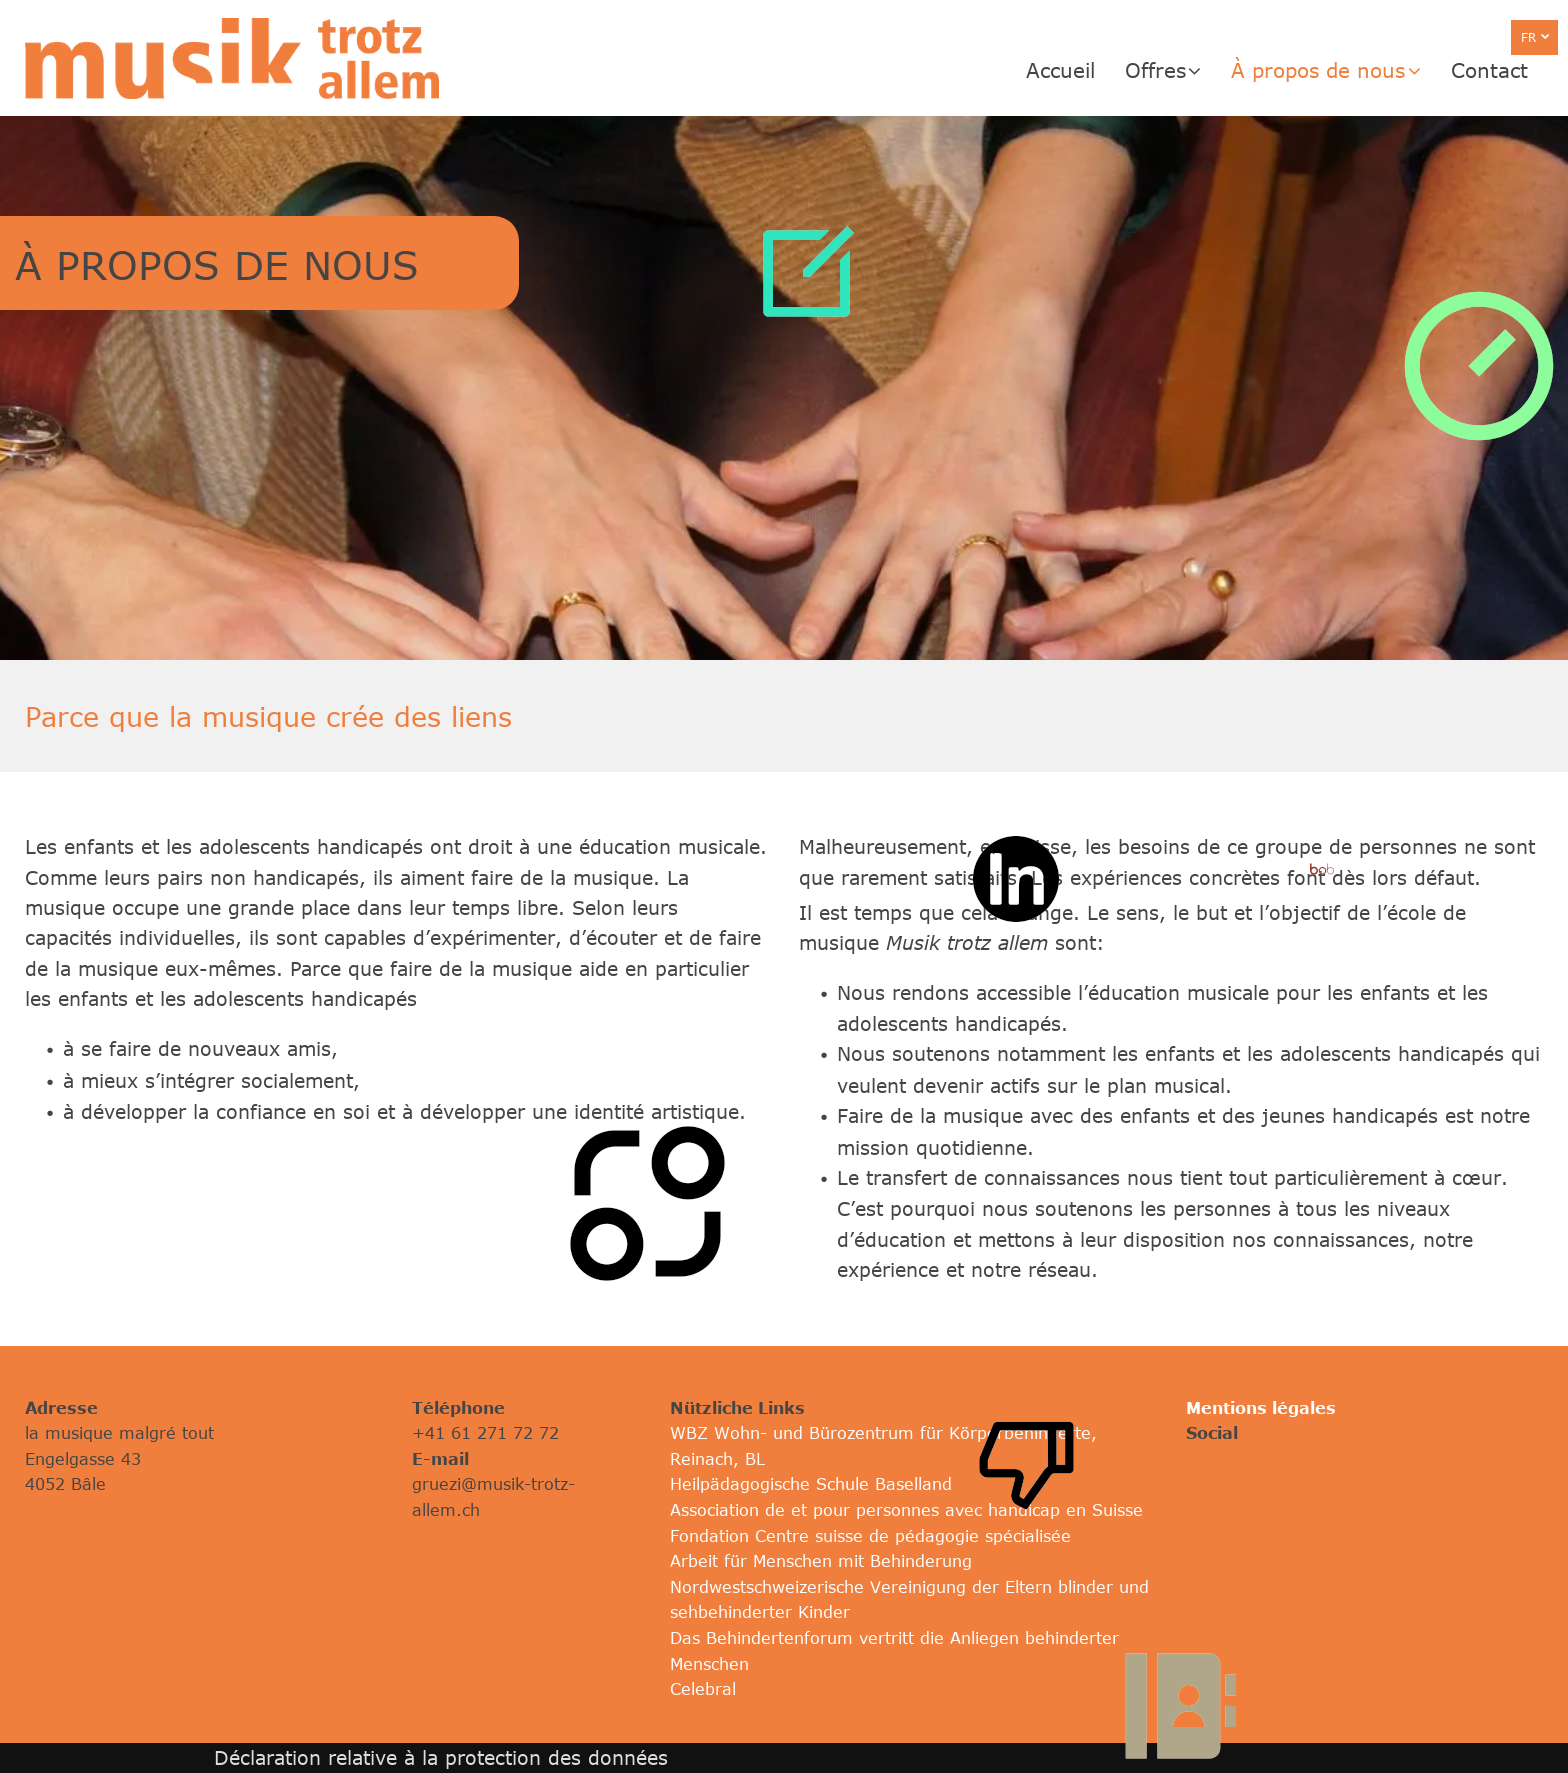 Image resolution: width=1568 pixels, height=1773 pixels. What do you see at coordinates (1173, 1706) in the screenshot?
I see `open your contacts book` at bounding box center [1173, 1706].